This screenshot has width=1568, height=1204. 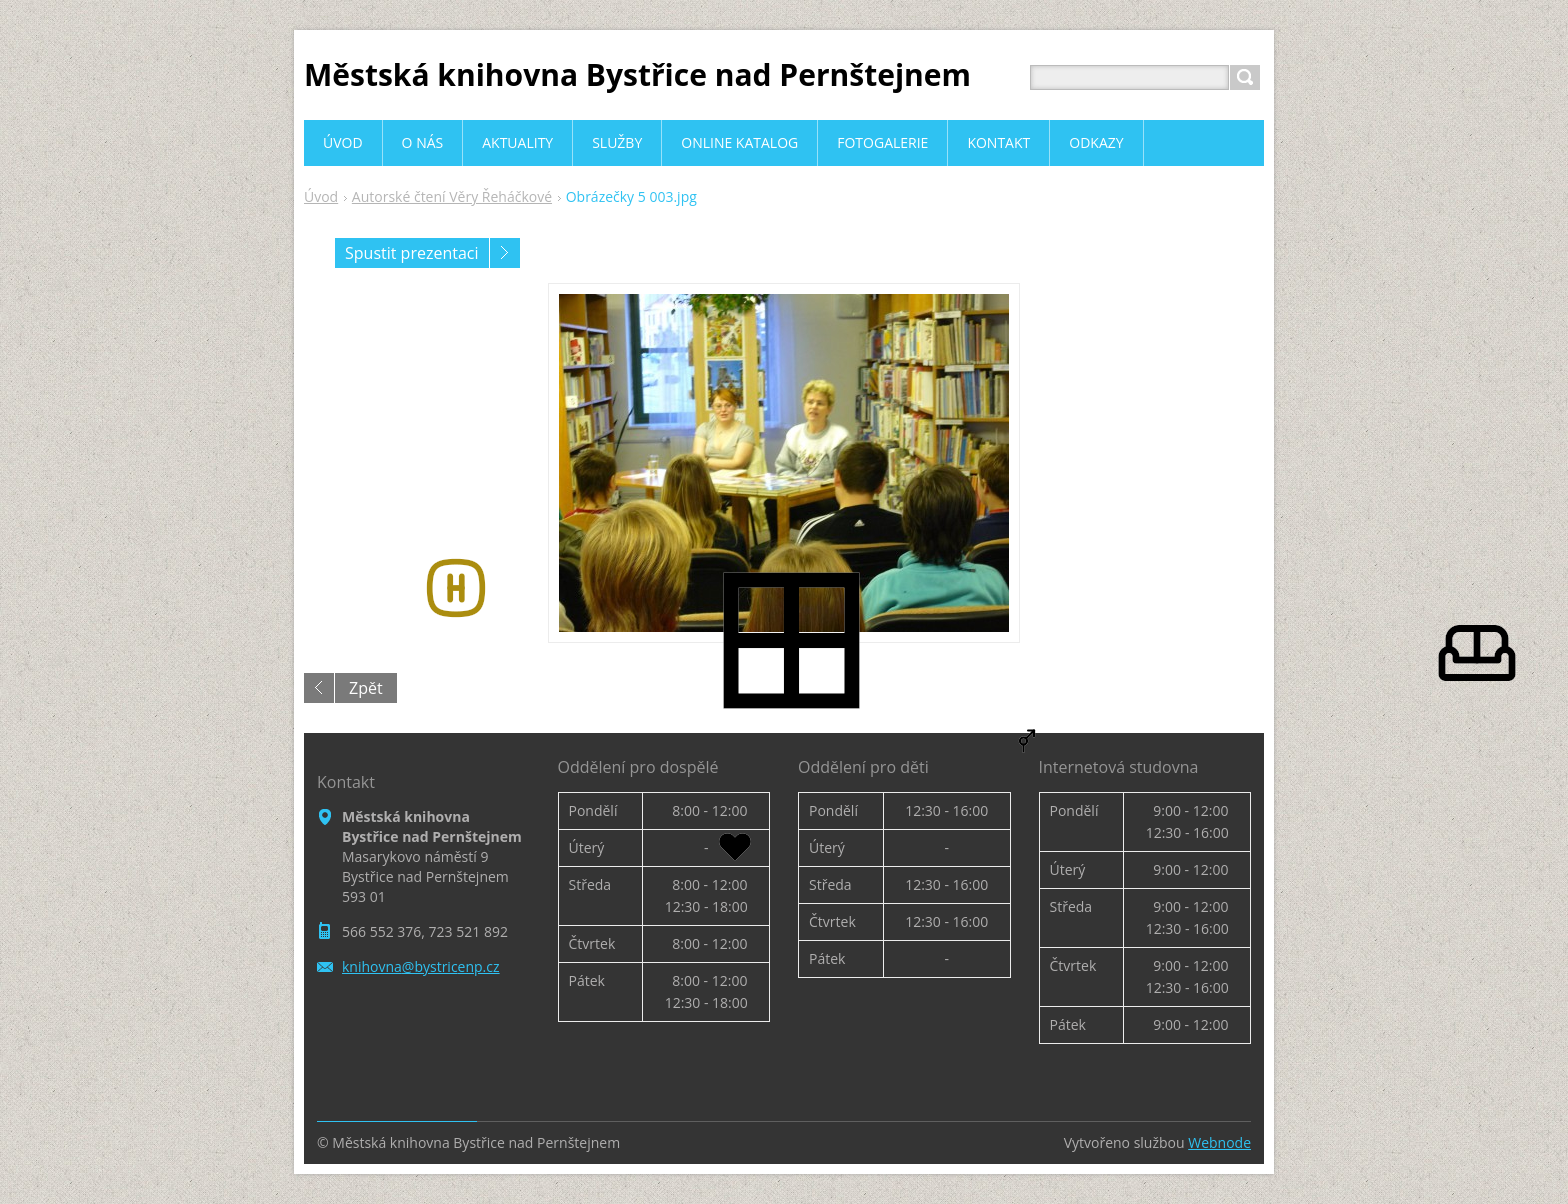 What do you see at coordinates (1477, 653) in the screenshot?
I see `browse furniture or home decor items` at bounding box center [1477, 653].